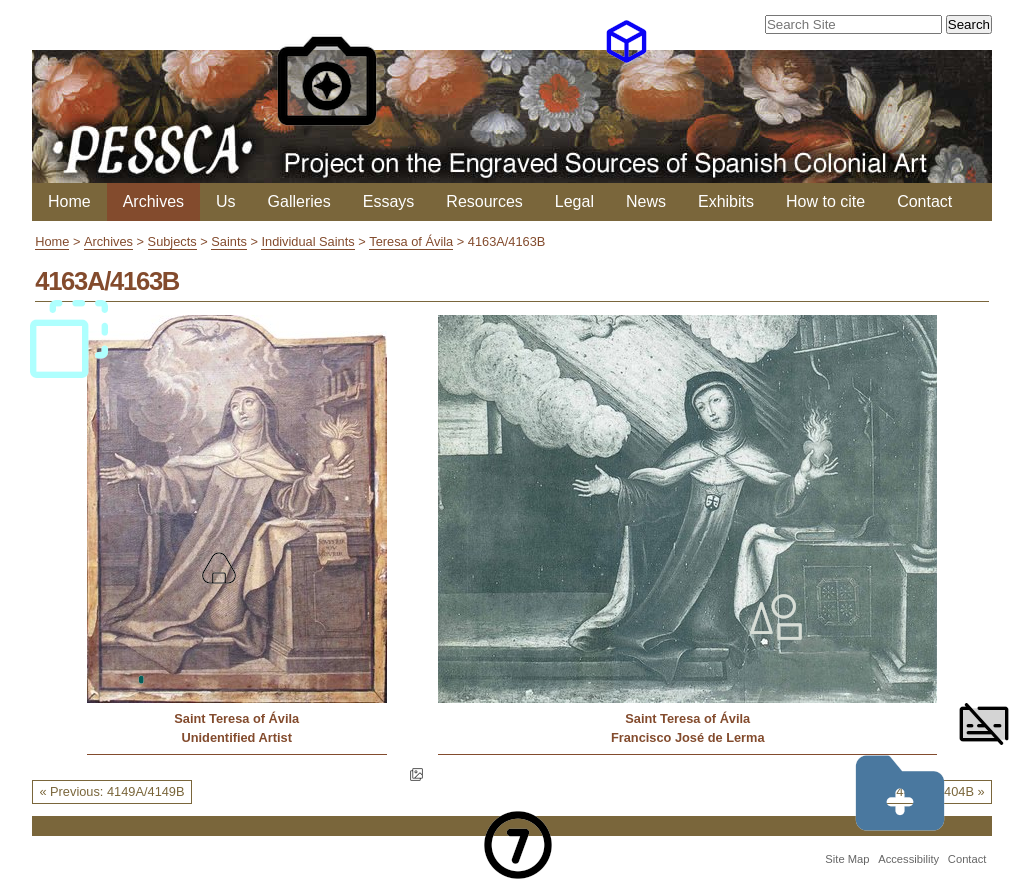 This screenshot has height=888, width=1024. What do you see at coordinates (219, 568) in the screenshot?
I see `browse Japanese food options` at bounding box center [219, 568].